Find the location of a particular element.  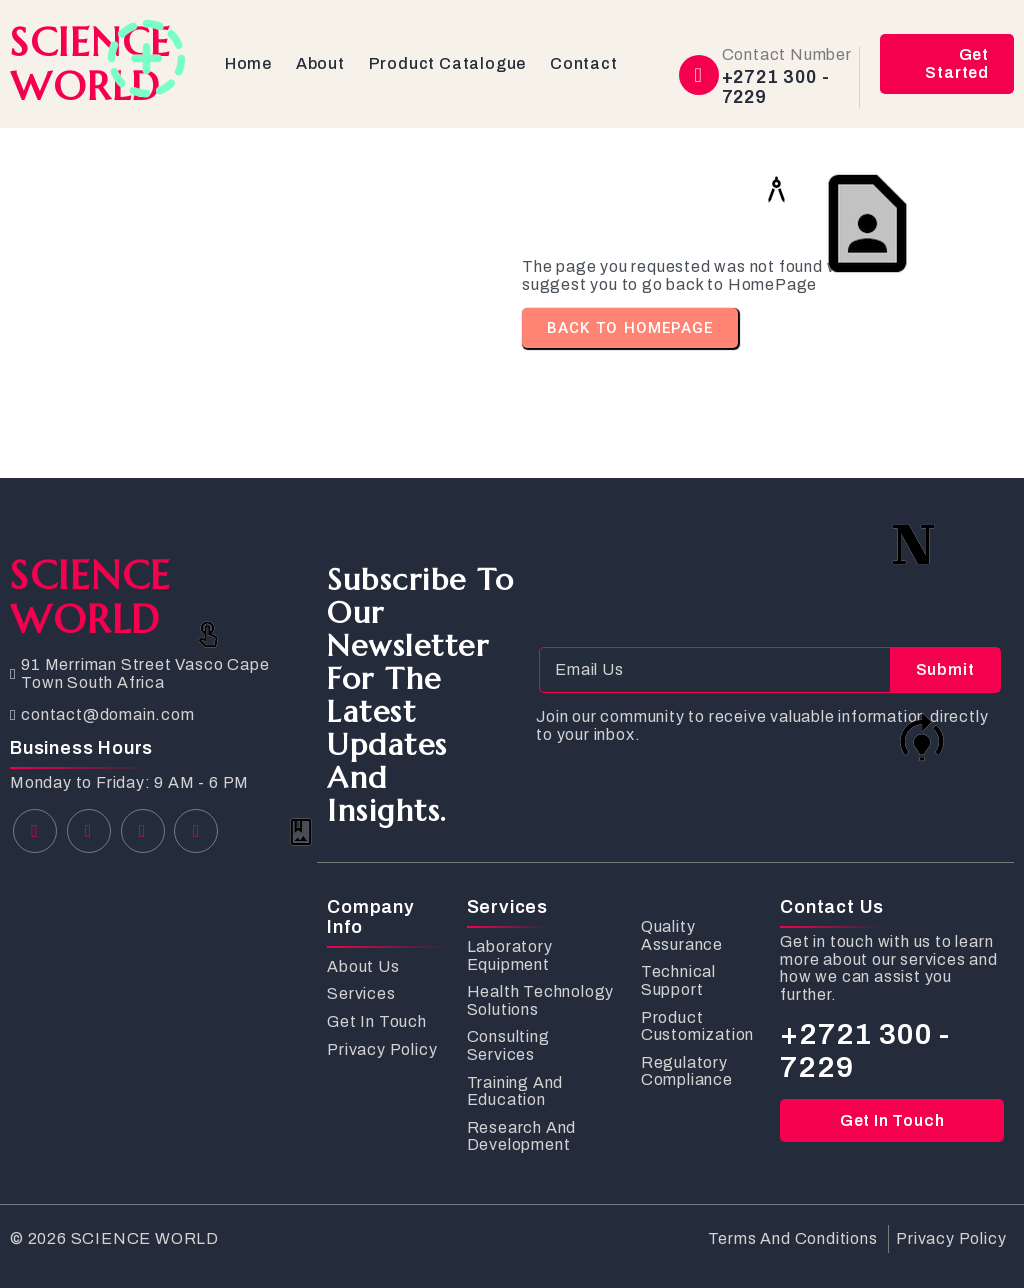

access your photo album is located at coordinates (301, 832).